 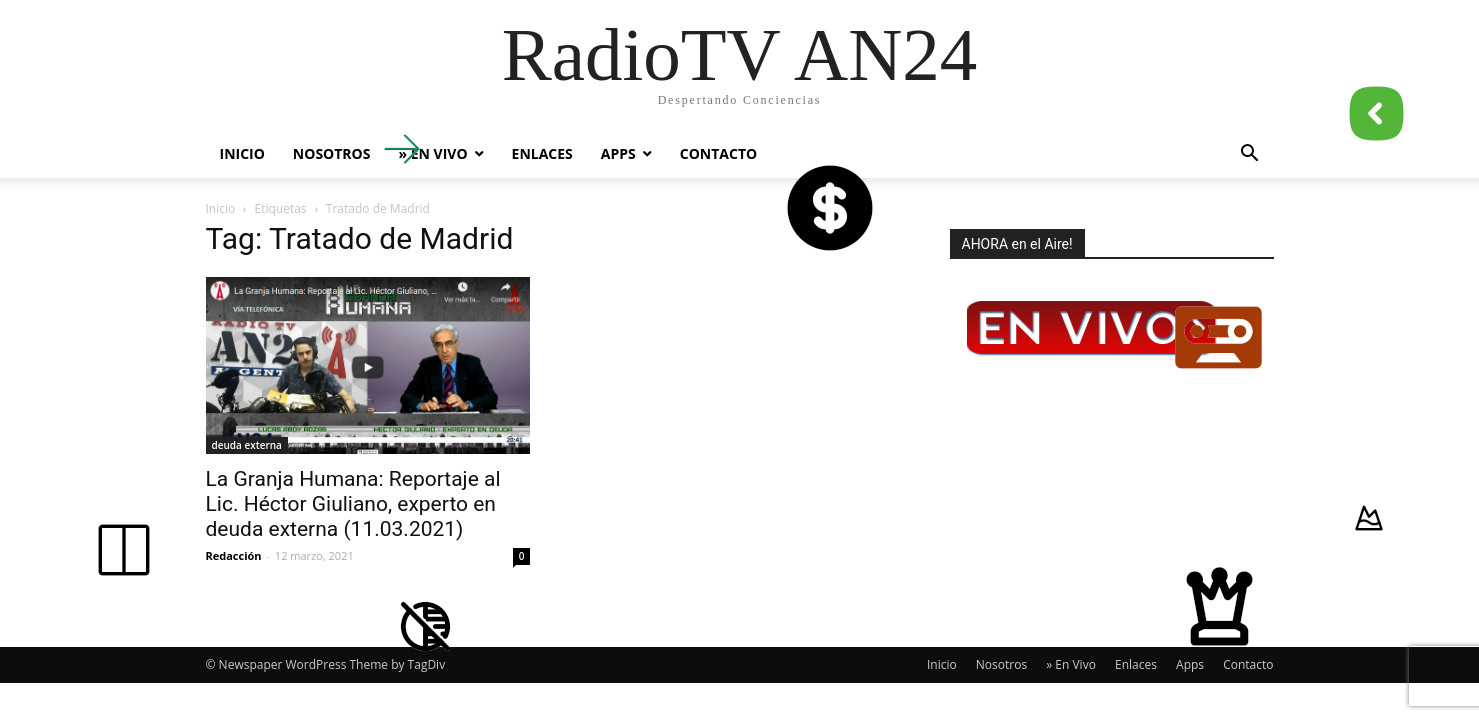 I want to click on view mountain or alpine destinations, so click(x=1369, y=518).